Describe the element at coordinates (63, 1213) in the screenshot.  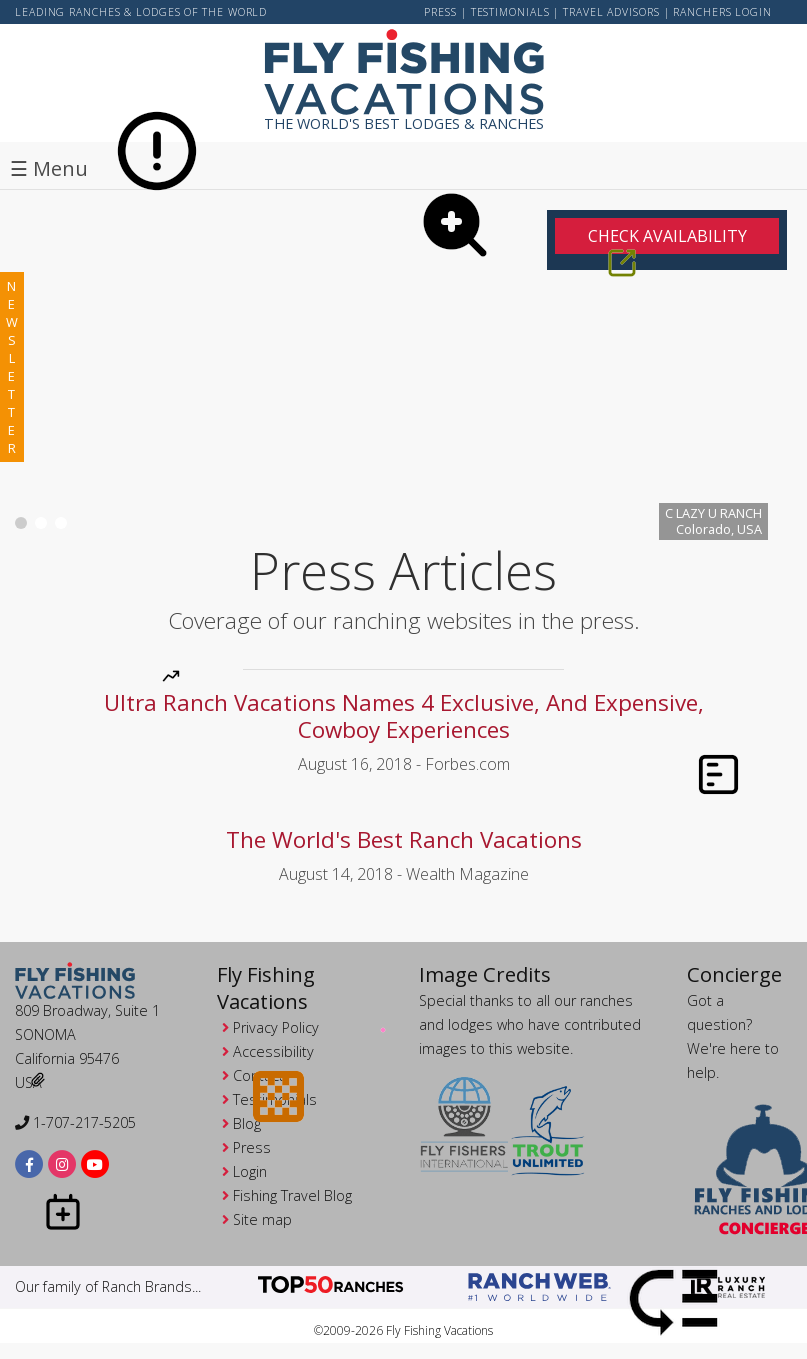
I see `add a new calendar event` at that location.